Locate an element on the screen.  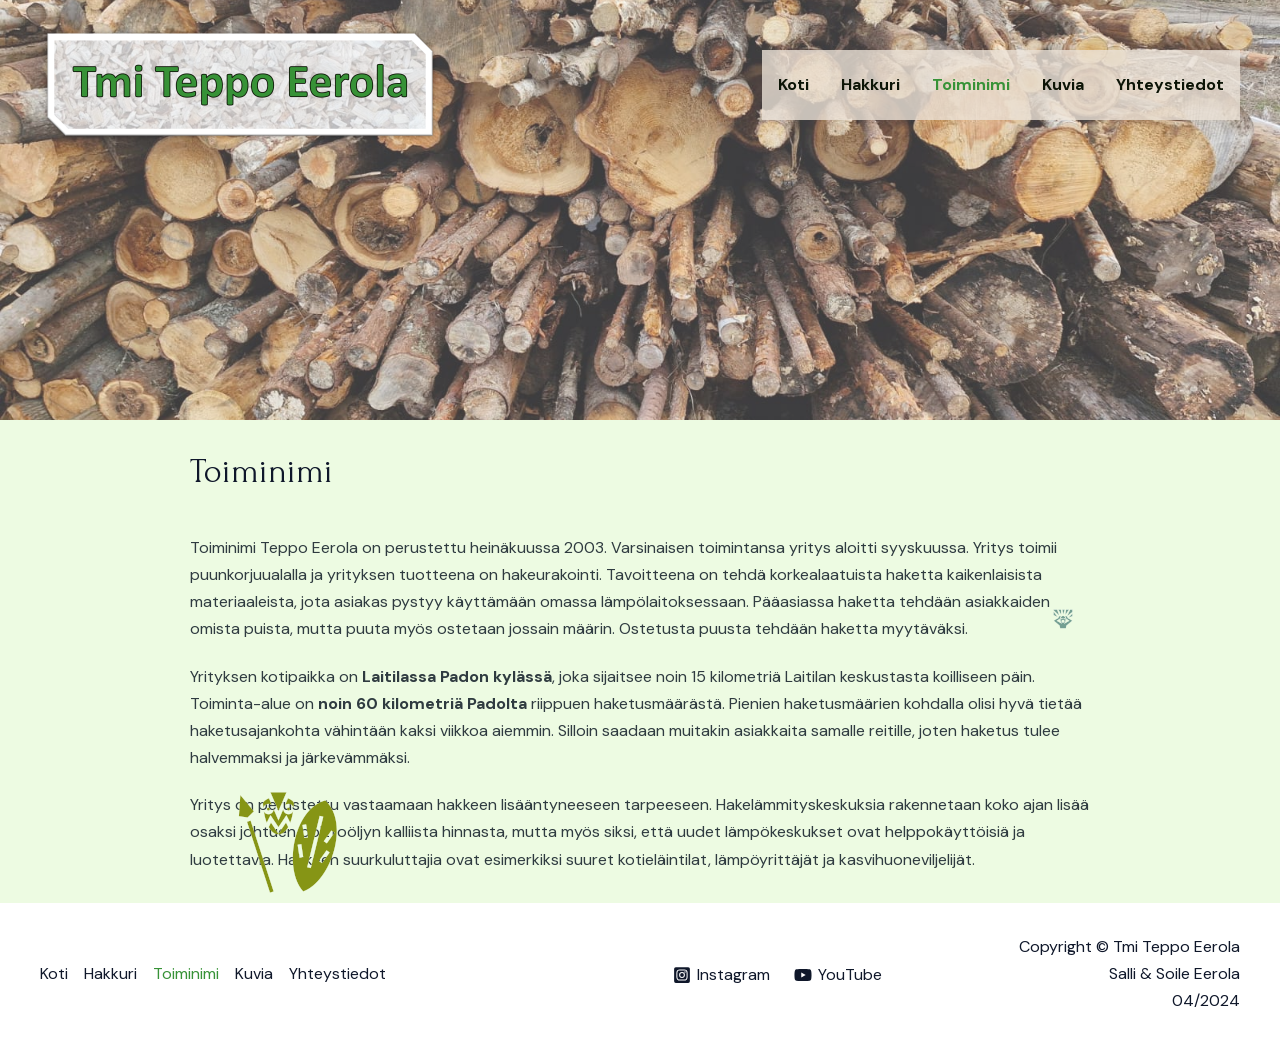
indicates a character in panic or fear state is located at coordinates (1063, 619).